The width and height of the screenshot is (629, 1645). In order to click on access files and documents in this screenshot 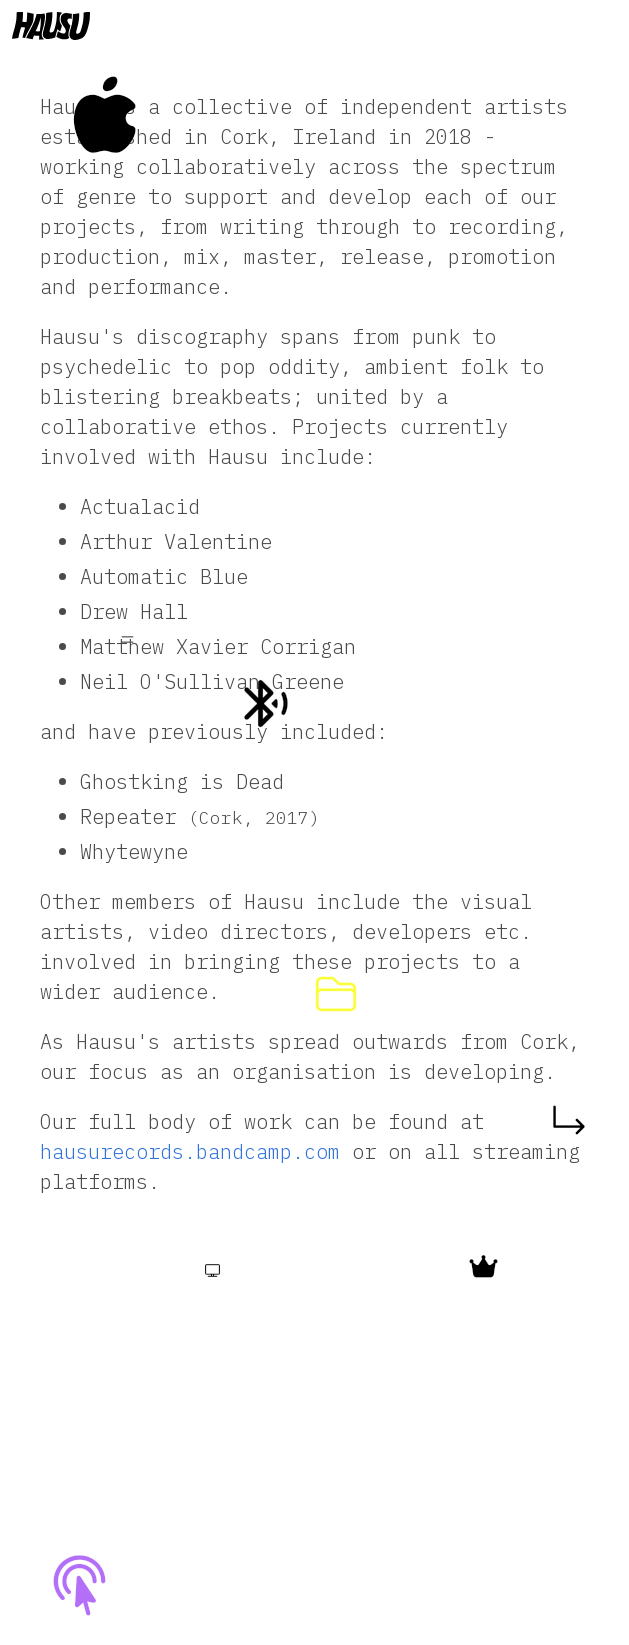, I will do `click(336, 994)`.